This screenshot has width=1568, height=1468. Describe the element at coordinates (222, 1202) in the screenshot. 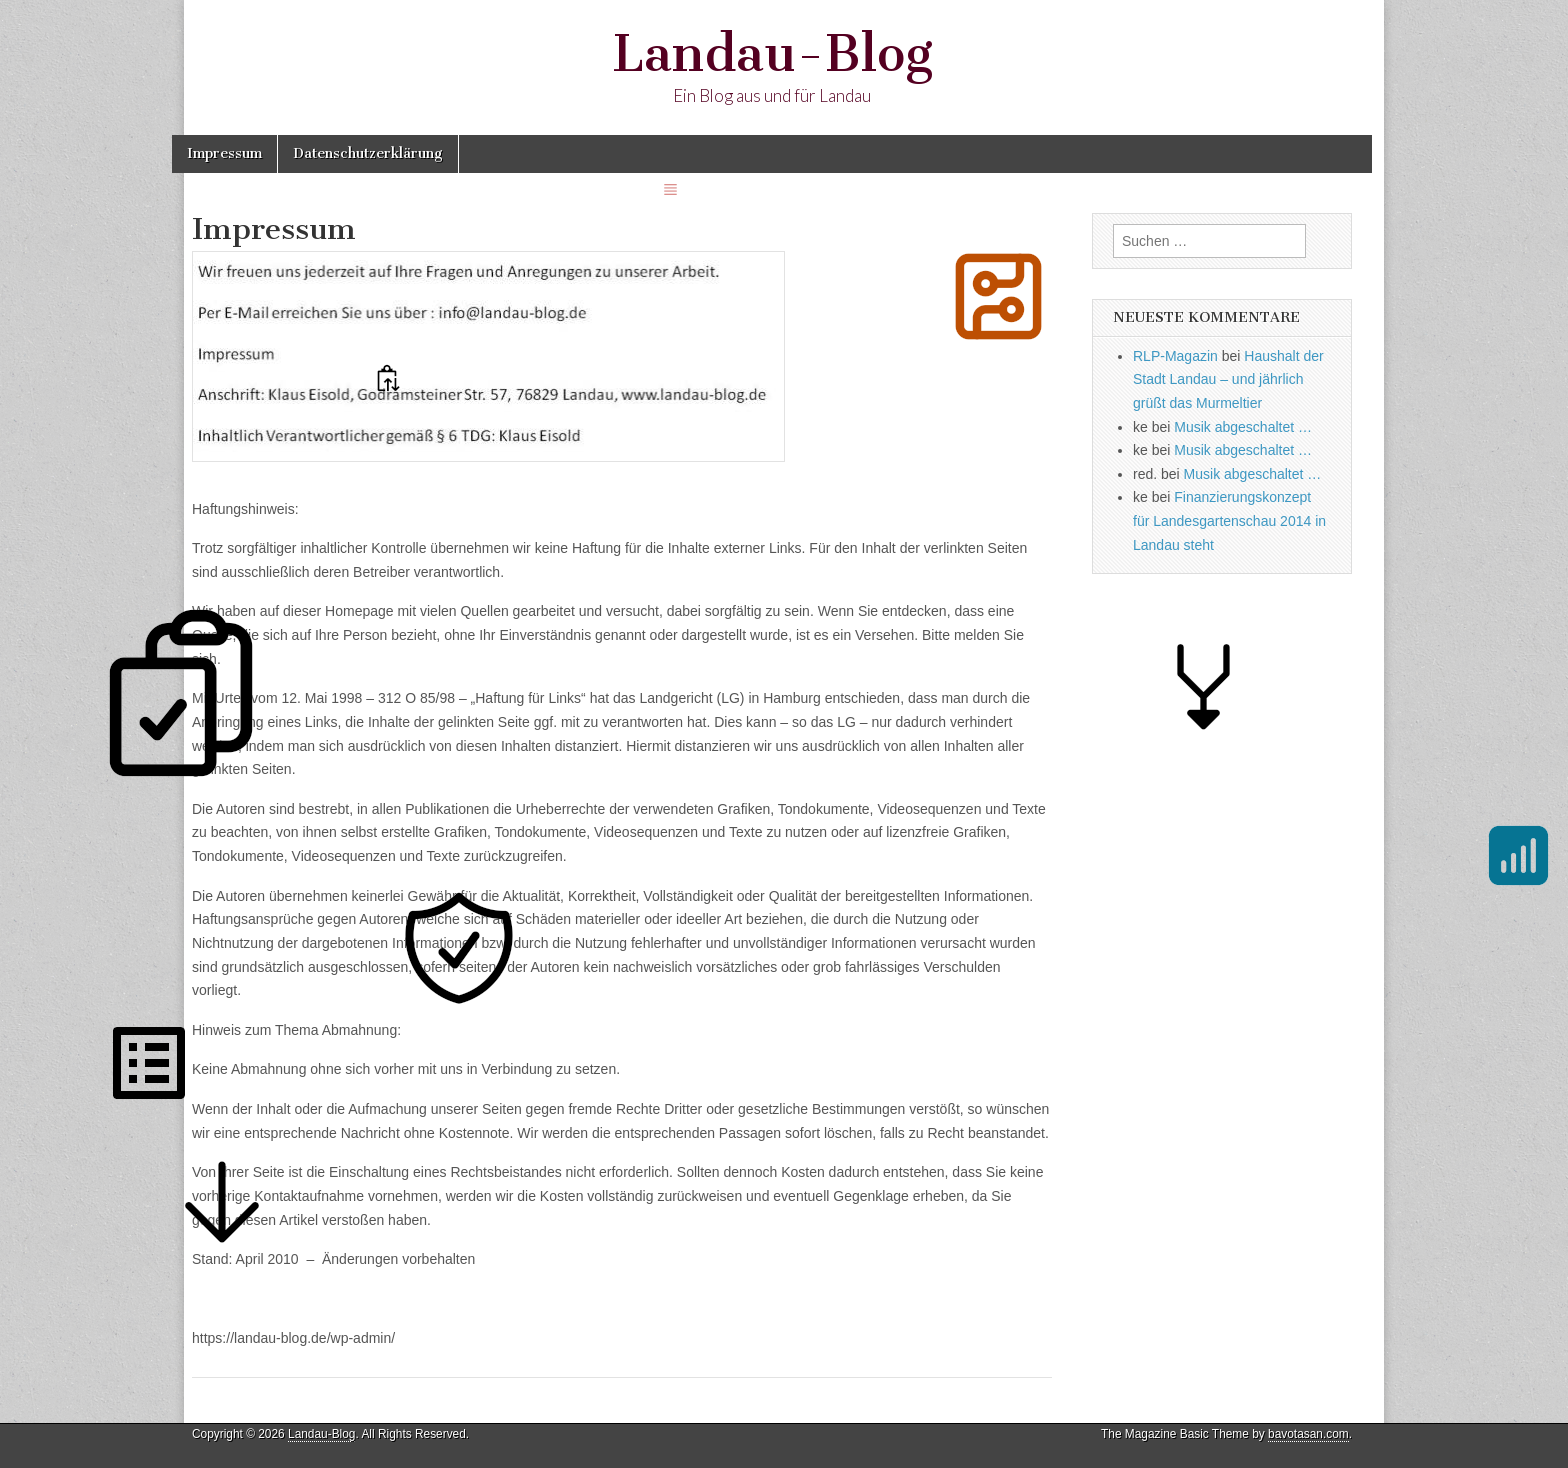

I see `scroll down or view more content` at that location.